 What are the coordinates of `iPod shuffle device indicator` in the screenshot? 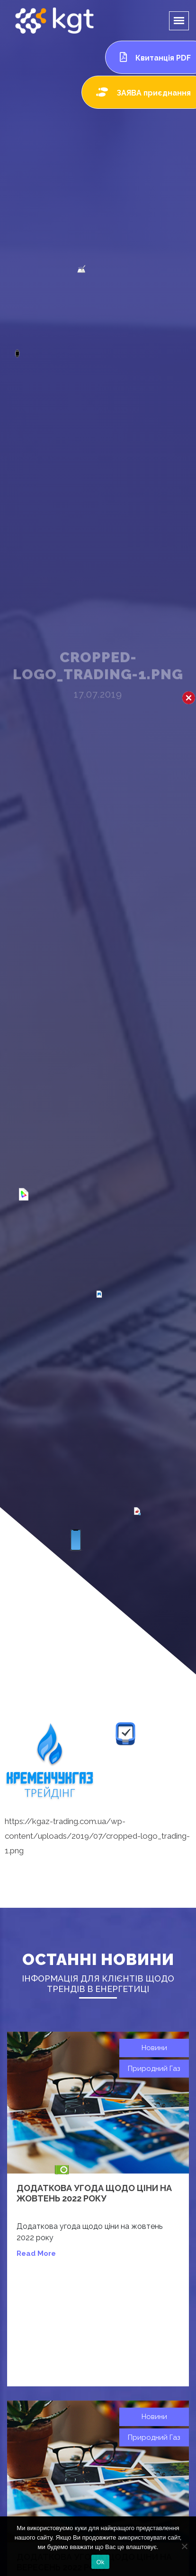 It's located at (62, 2167).